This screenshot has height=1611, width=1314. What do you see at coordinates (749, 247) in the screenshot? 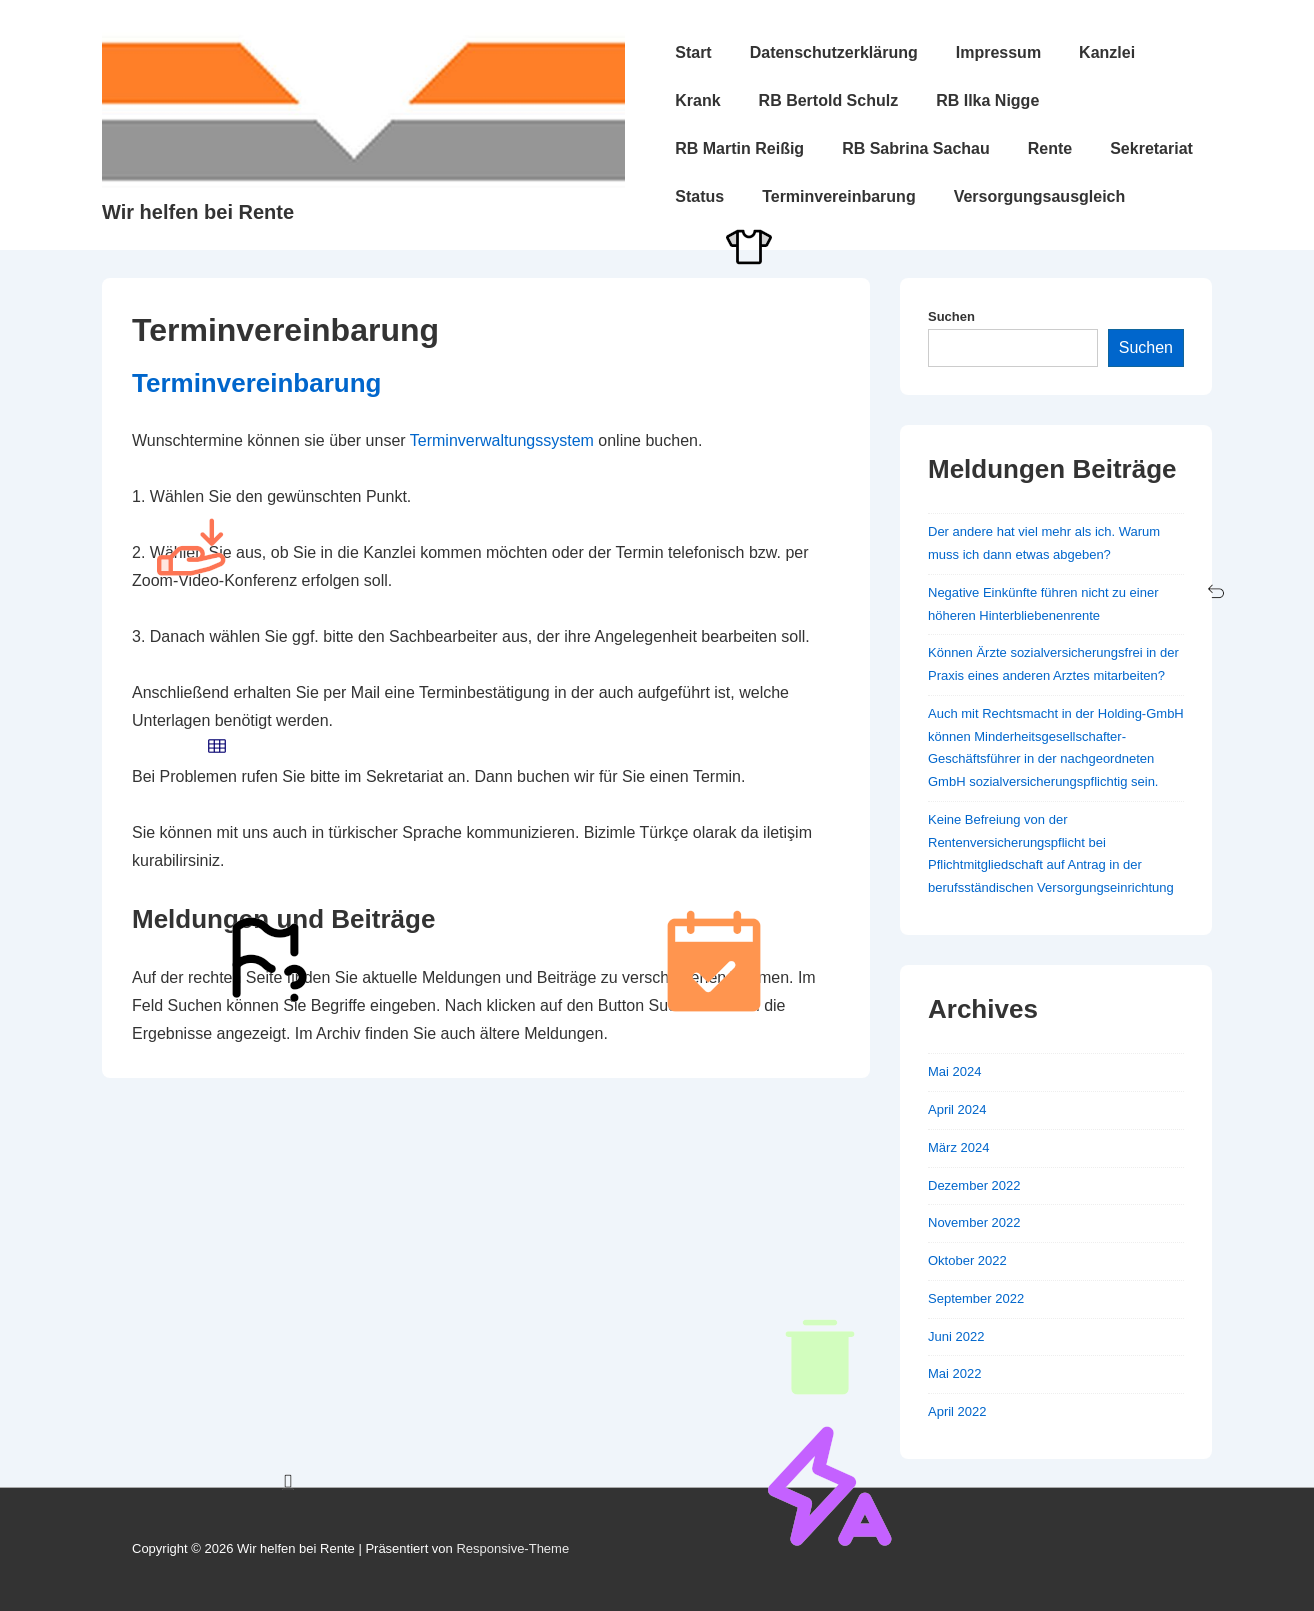
I see `browse clothing or apparel items` at bounding box center [749, 247].